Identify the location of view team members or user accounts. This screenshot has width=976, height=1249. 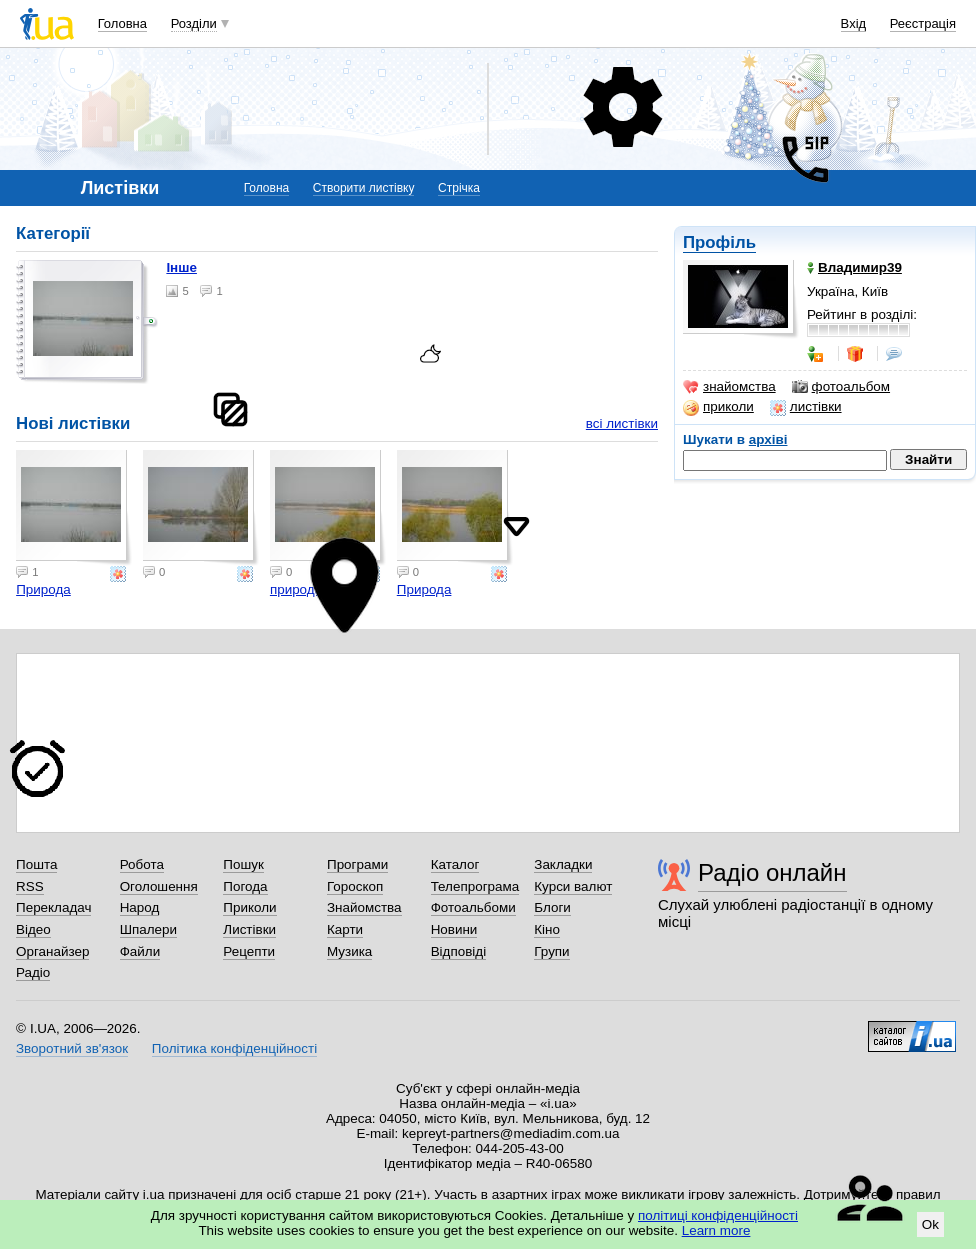
(870, 1198).